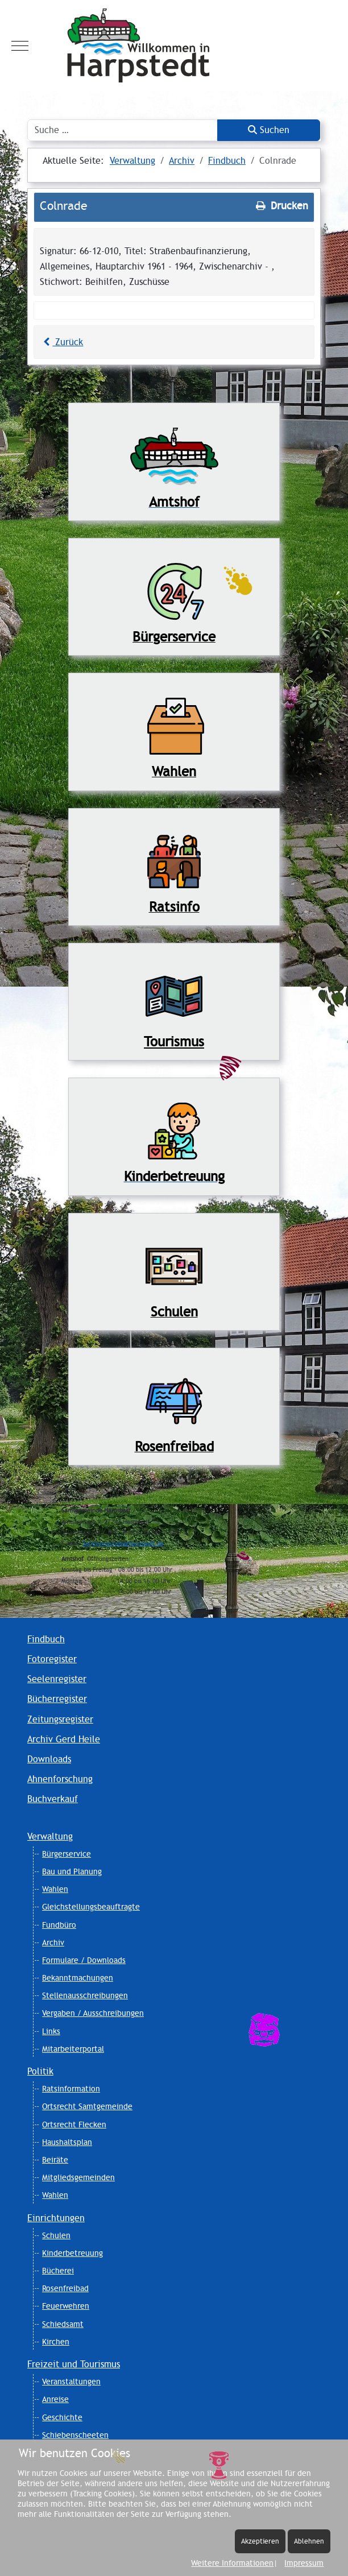  Describe the element at coordinates (243, 1556) in the screenshot. I see `select outback or safari hat accessory` at that location.